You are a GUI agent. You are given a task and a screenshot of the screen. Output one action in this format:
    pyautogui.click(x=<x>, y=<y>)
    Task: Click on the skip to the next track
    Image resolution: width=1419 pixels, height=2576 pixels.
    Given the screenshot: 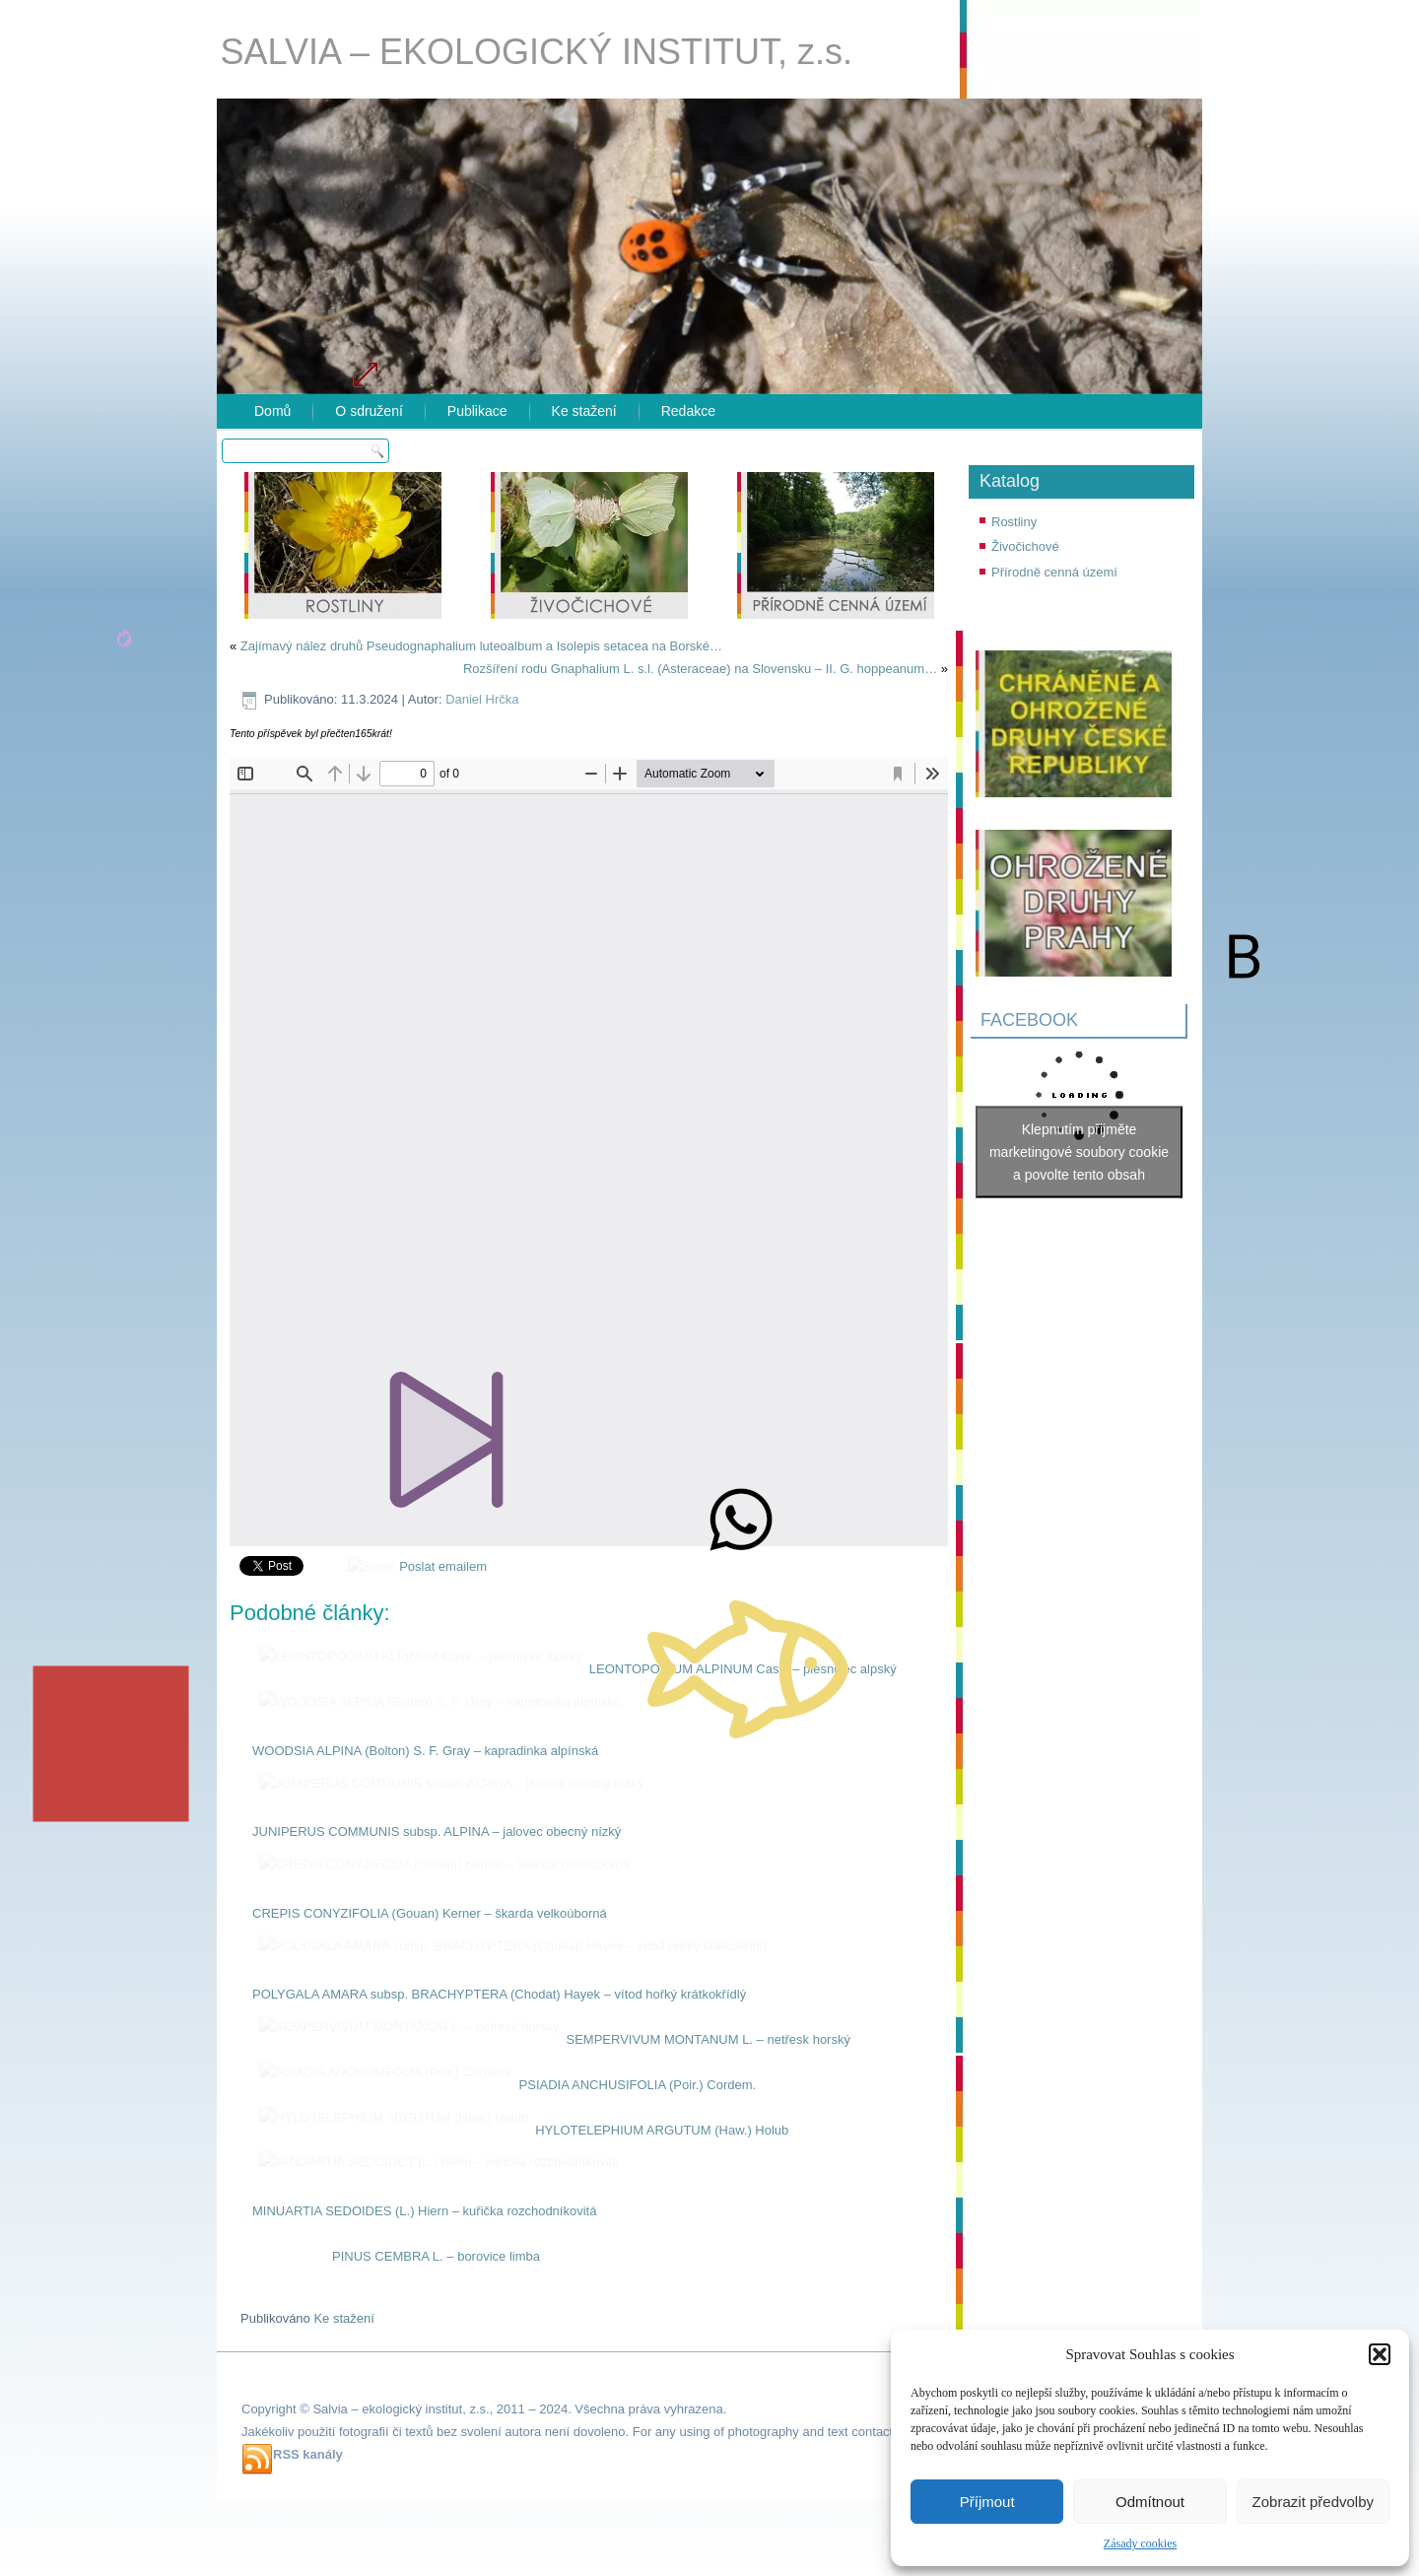 What is the action you would take?
    pyautogui.click(x=446, y=1440)
    